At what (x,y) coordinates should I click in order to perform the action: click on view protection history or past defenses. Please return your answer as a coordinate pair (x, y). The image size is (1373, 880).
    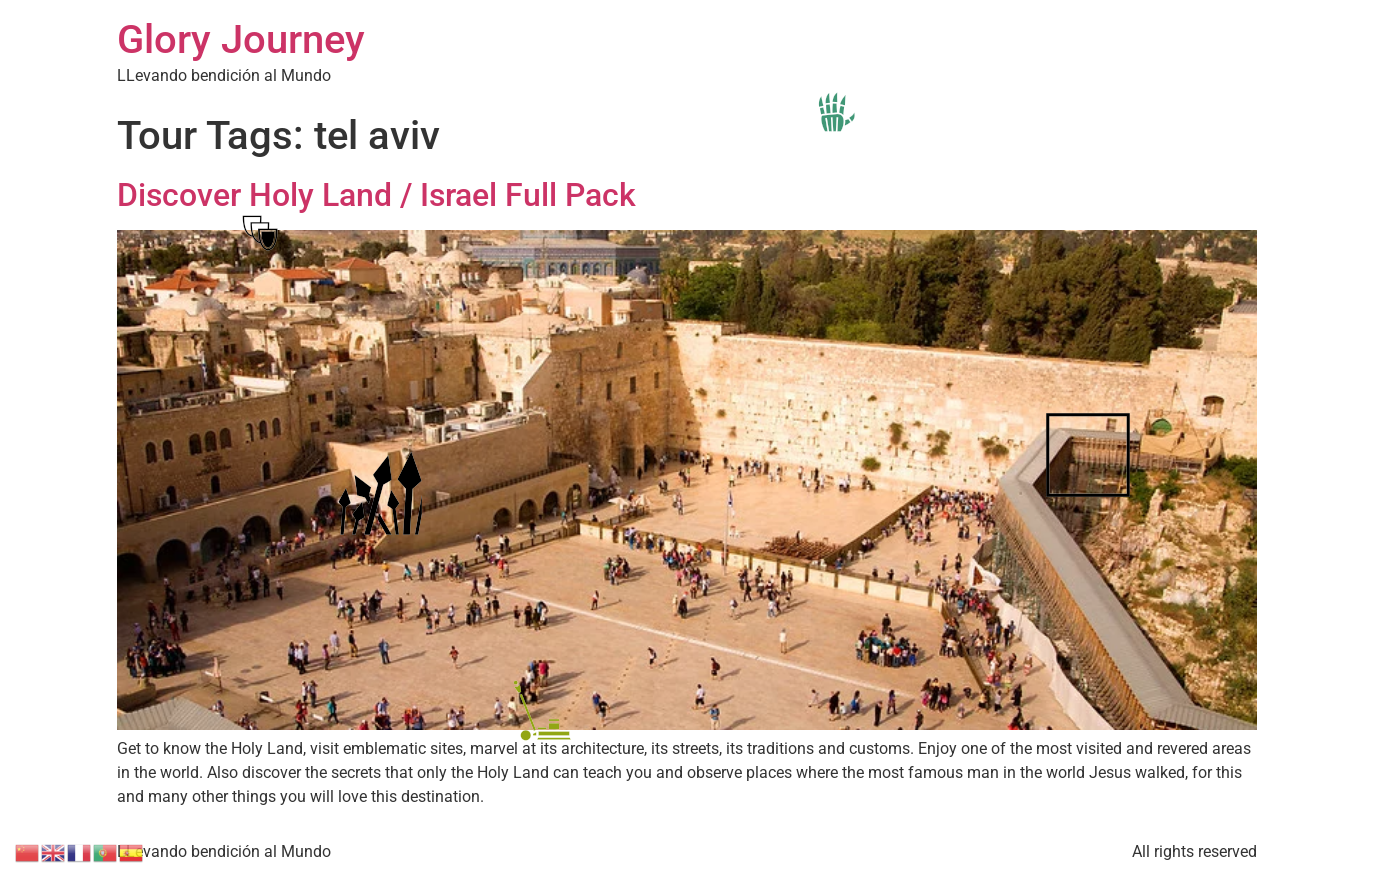
    Looking at the image, I should click on (260, 233).